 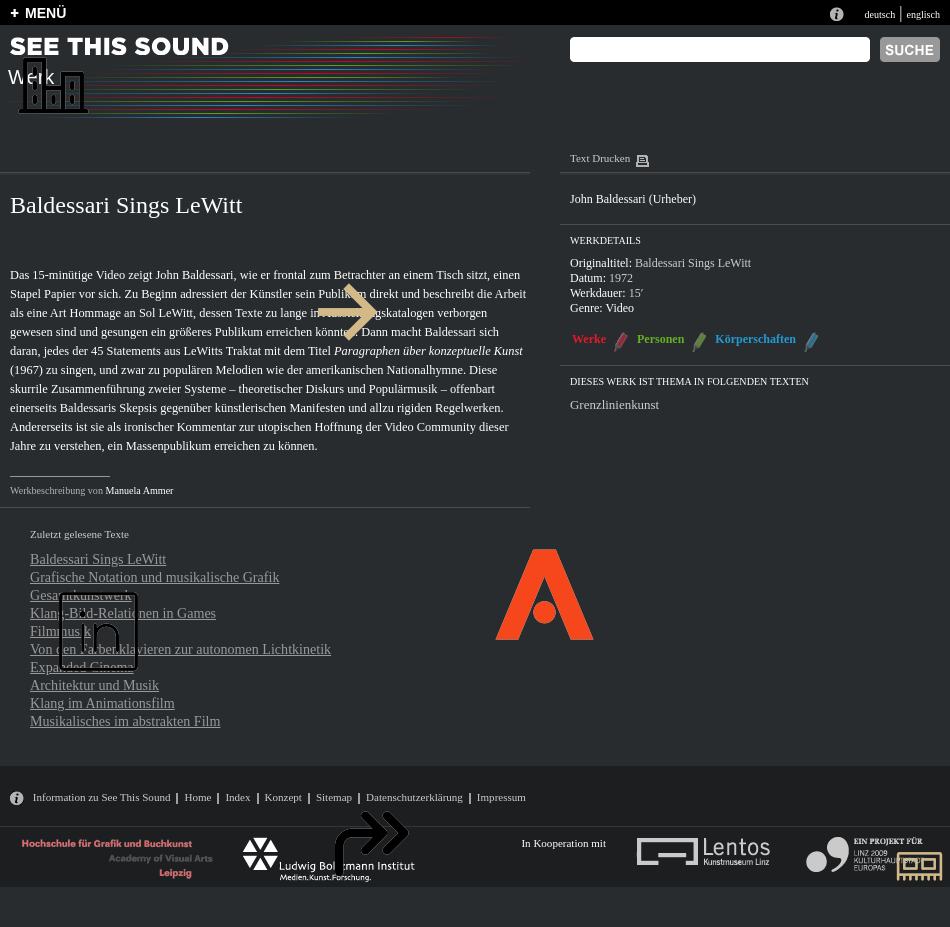 I want to click on ionic appflow logo, so click(x=544, y=594).